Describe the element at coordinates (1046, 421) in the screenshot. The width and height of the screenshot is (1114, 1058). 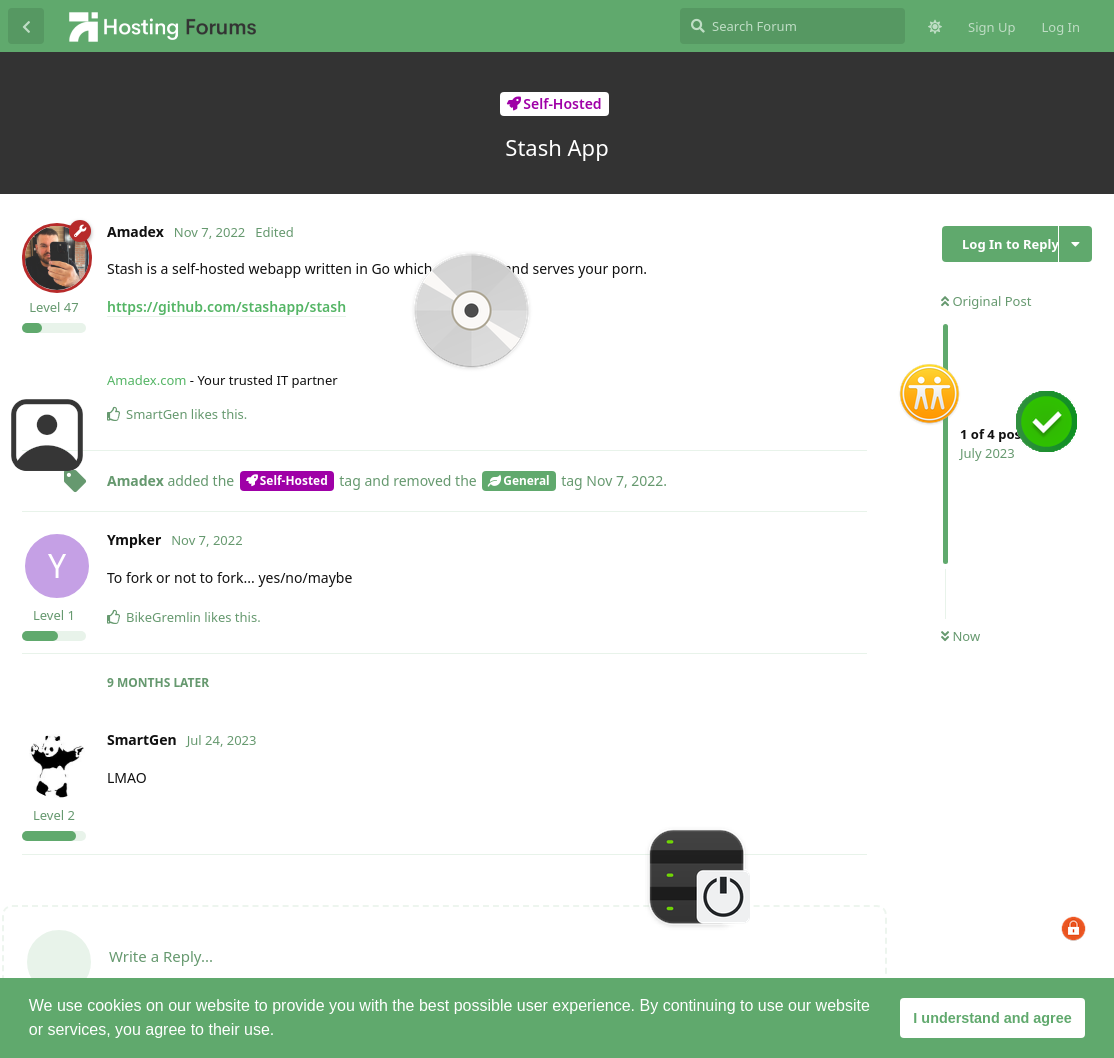
I see `file successfully synced to OneDrive` at that location.